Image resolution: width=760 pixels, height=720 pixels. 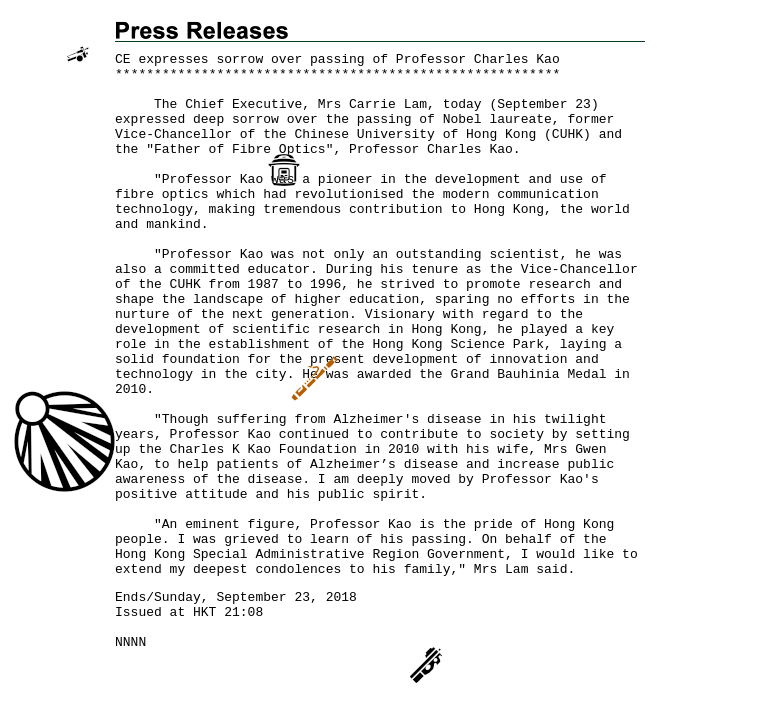 I want to click on extract resources or energy in a game, so click(x=64, y=441).